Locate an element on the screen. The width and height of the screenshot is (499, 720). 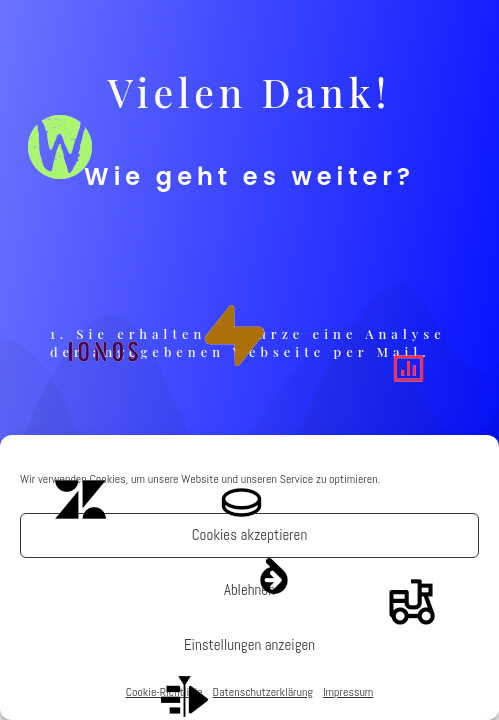
doctrine PHP database library logo is located at coordinates (274, 576).